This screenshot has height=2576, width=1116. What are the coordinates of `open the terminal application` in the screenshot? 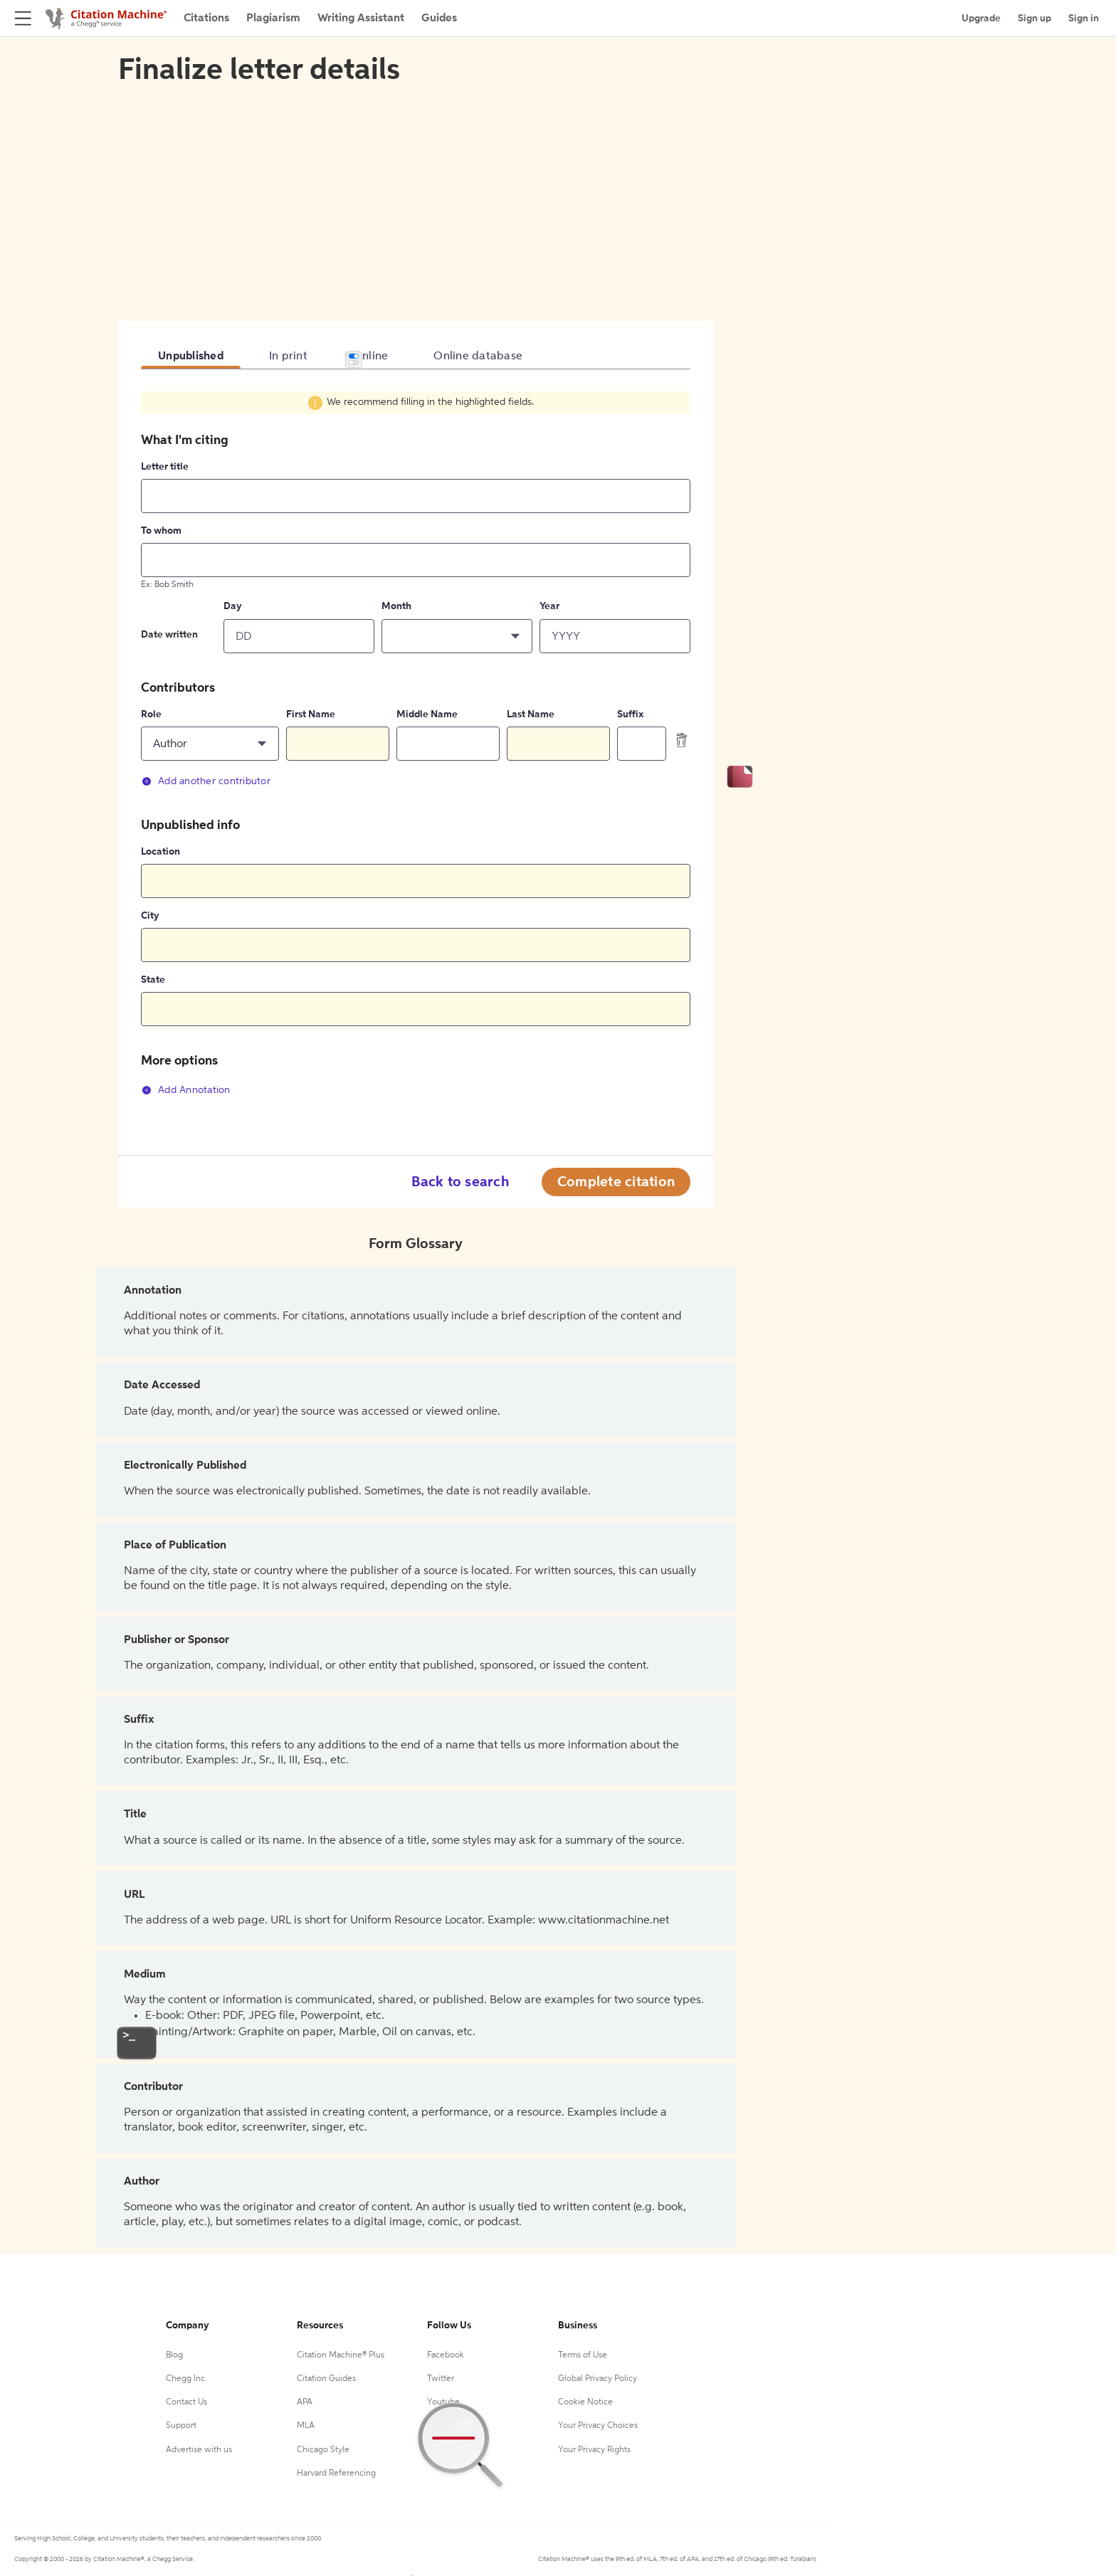 It's located at (137, 2043).